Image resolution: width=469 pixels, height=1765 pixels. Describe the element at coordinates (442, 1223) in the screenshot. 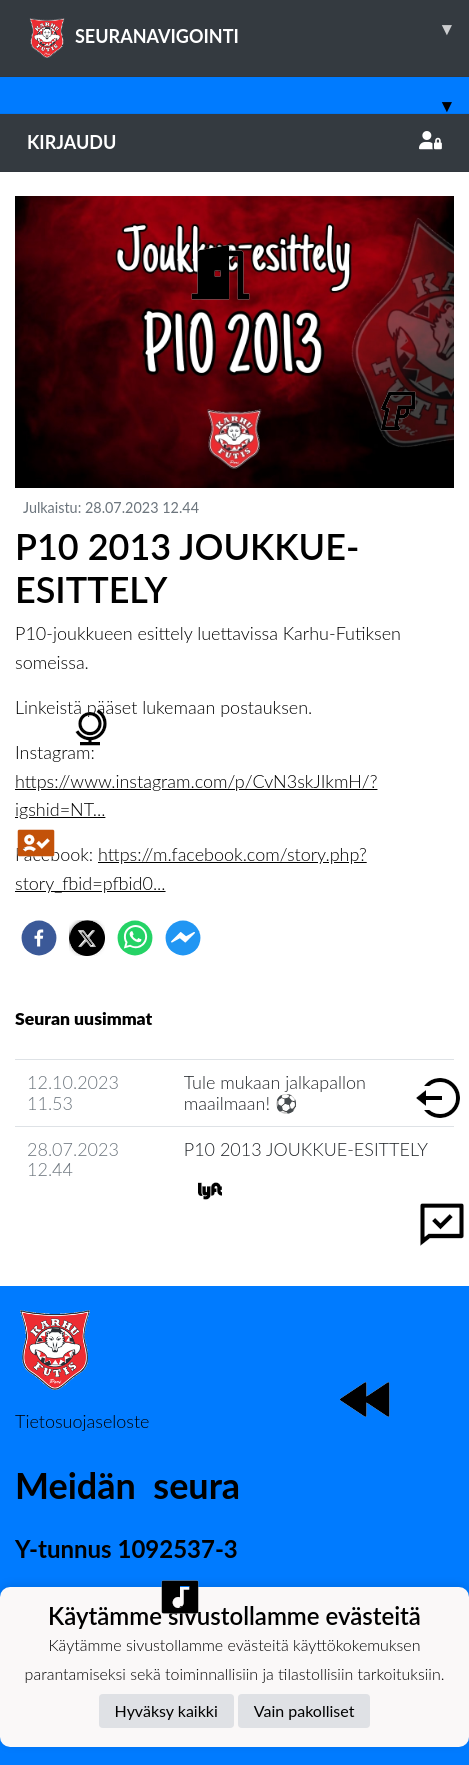

I see `message sent successfully` at that location.